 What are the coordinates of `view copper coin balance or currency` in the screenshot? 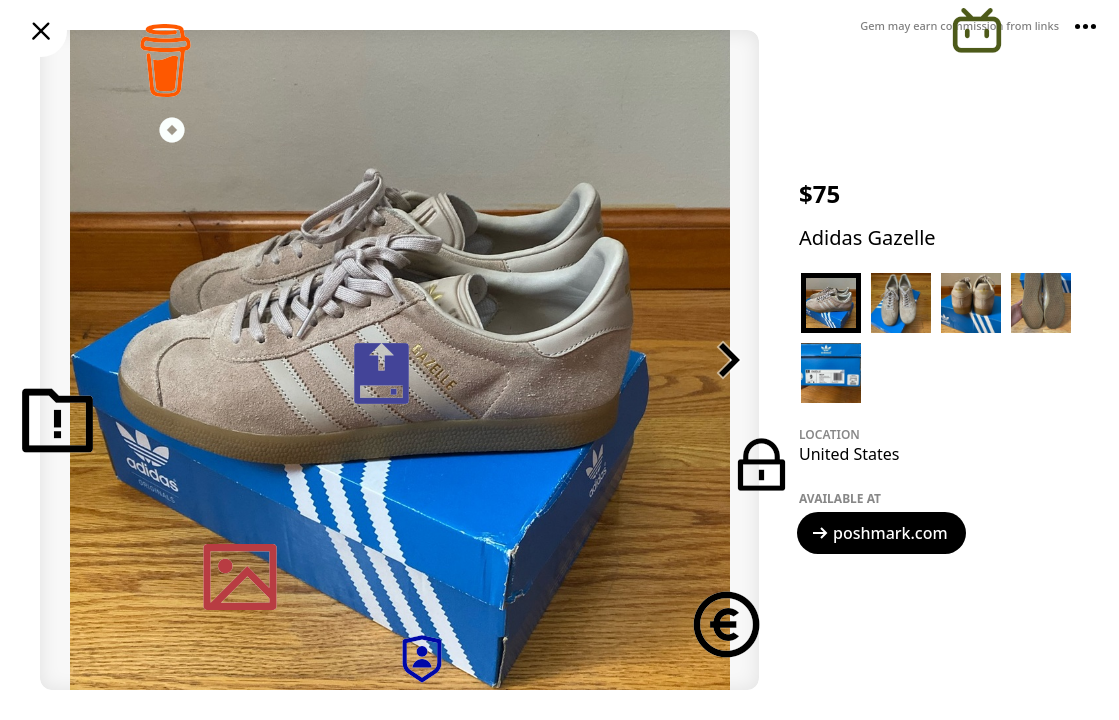 It's located at (172, 130).